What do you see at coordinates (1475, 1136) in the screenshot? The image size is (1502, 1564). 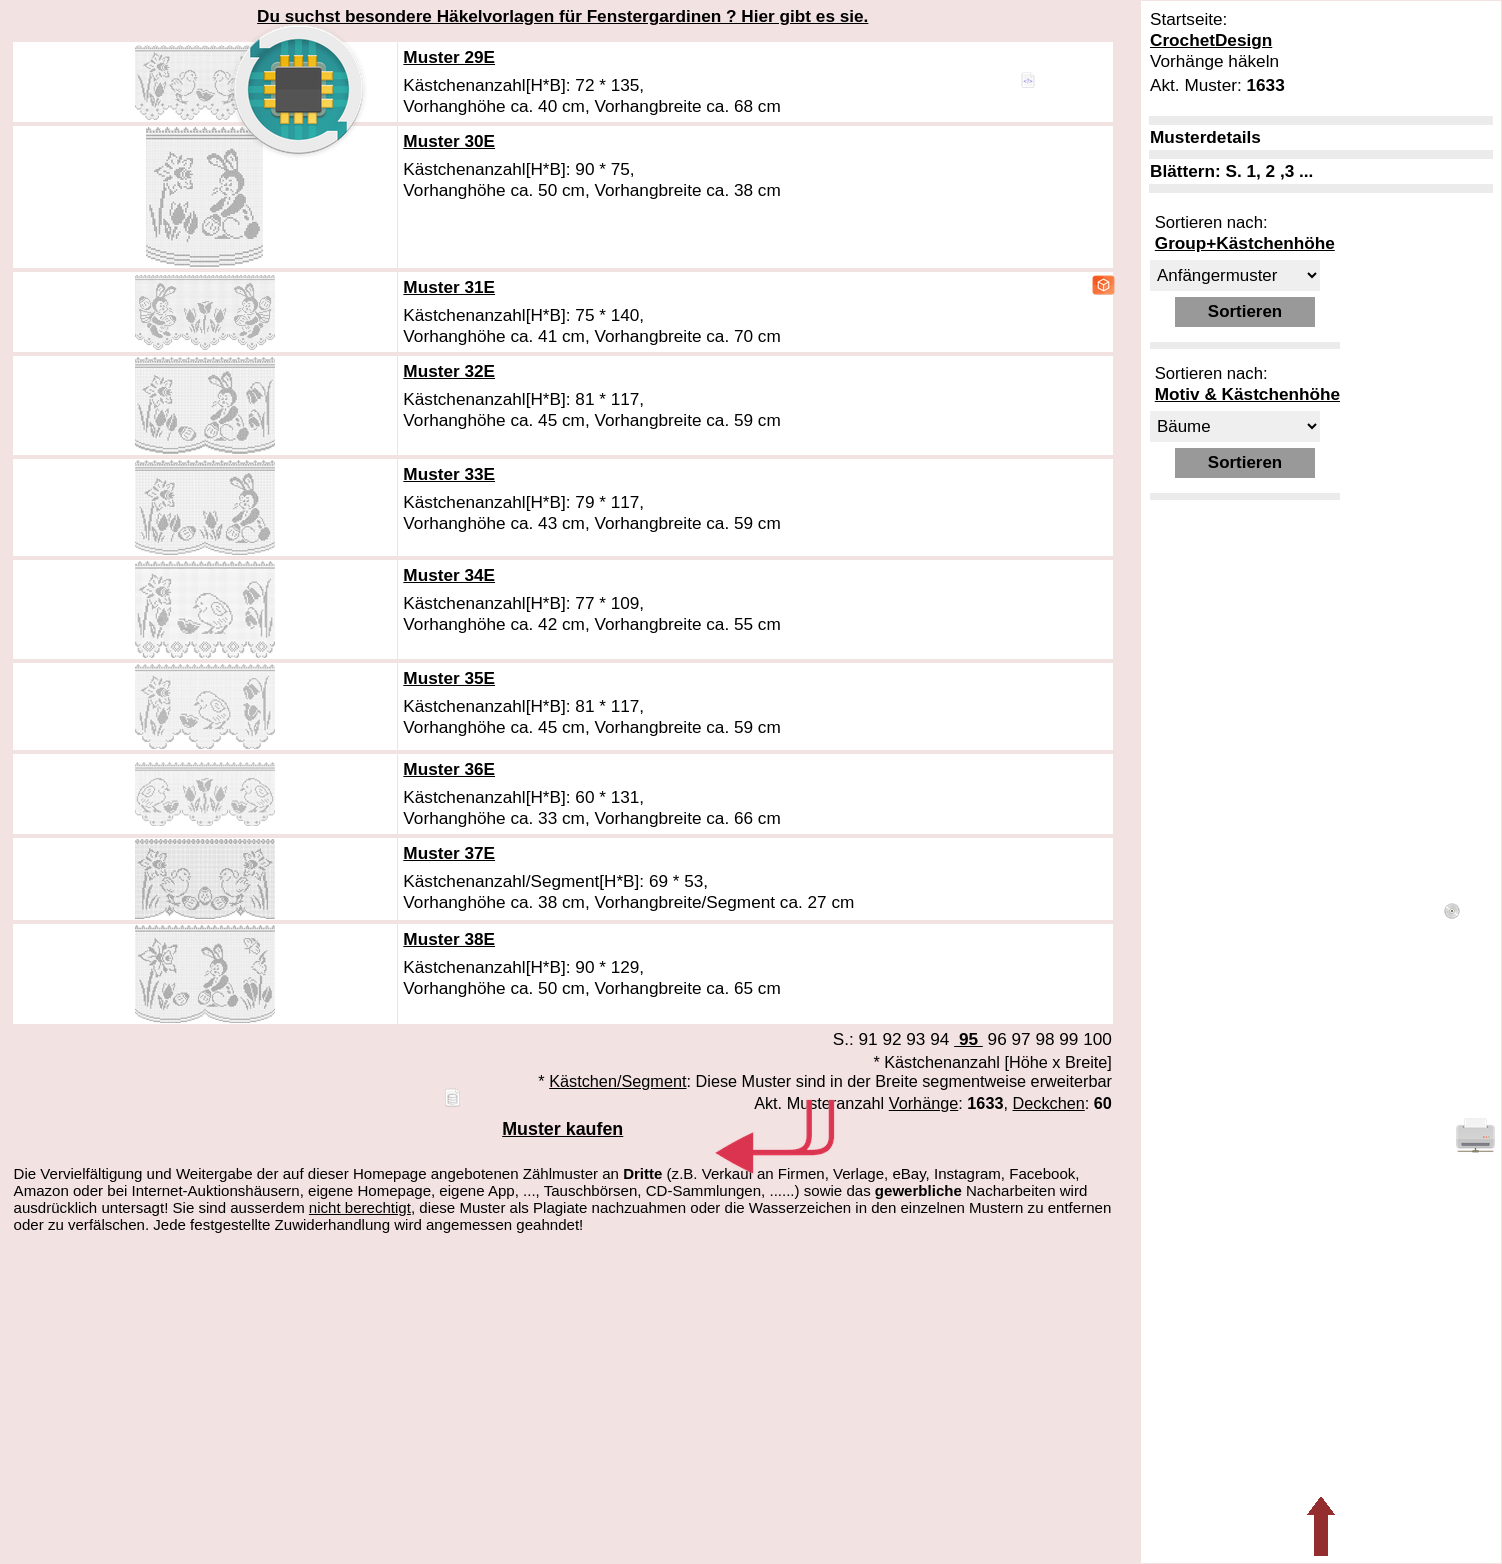 I see `connect to a network printer` at bounding box center [1475, 1136].